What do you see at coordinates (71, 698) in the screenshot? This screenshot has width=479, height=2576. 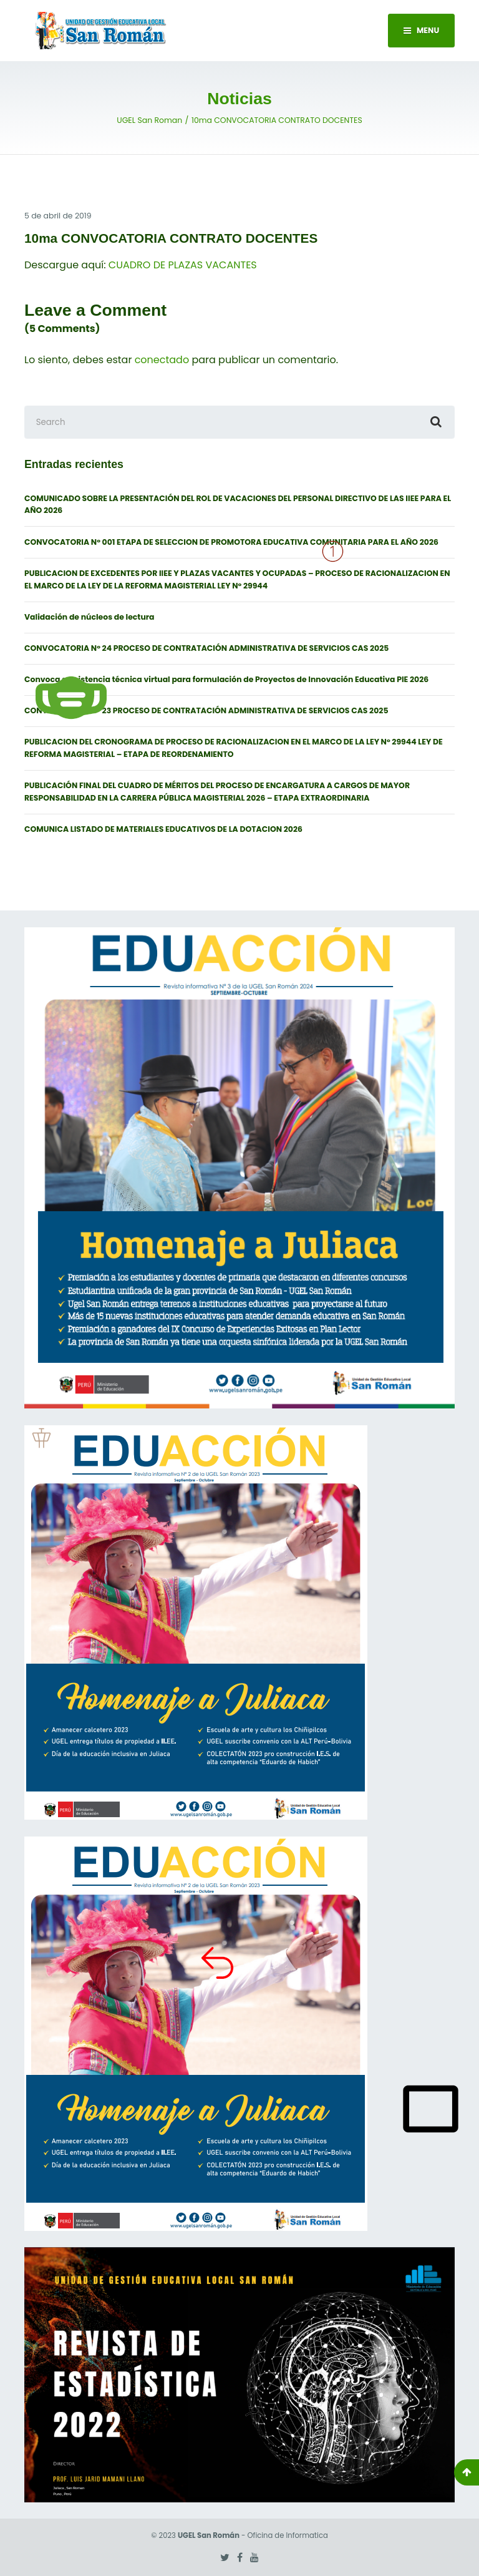 I see `indicates face mask required` at bounding box center [71, 698].